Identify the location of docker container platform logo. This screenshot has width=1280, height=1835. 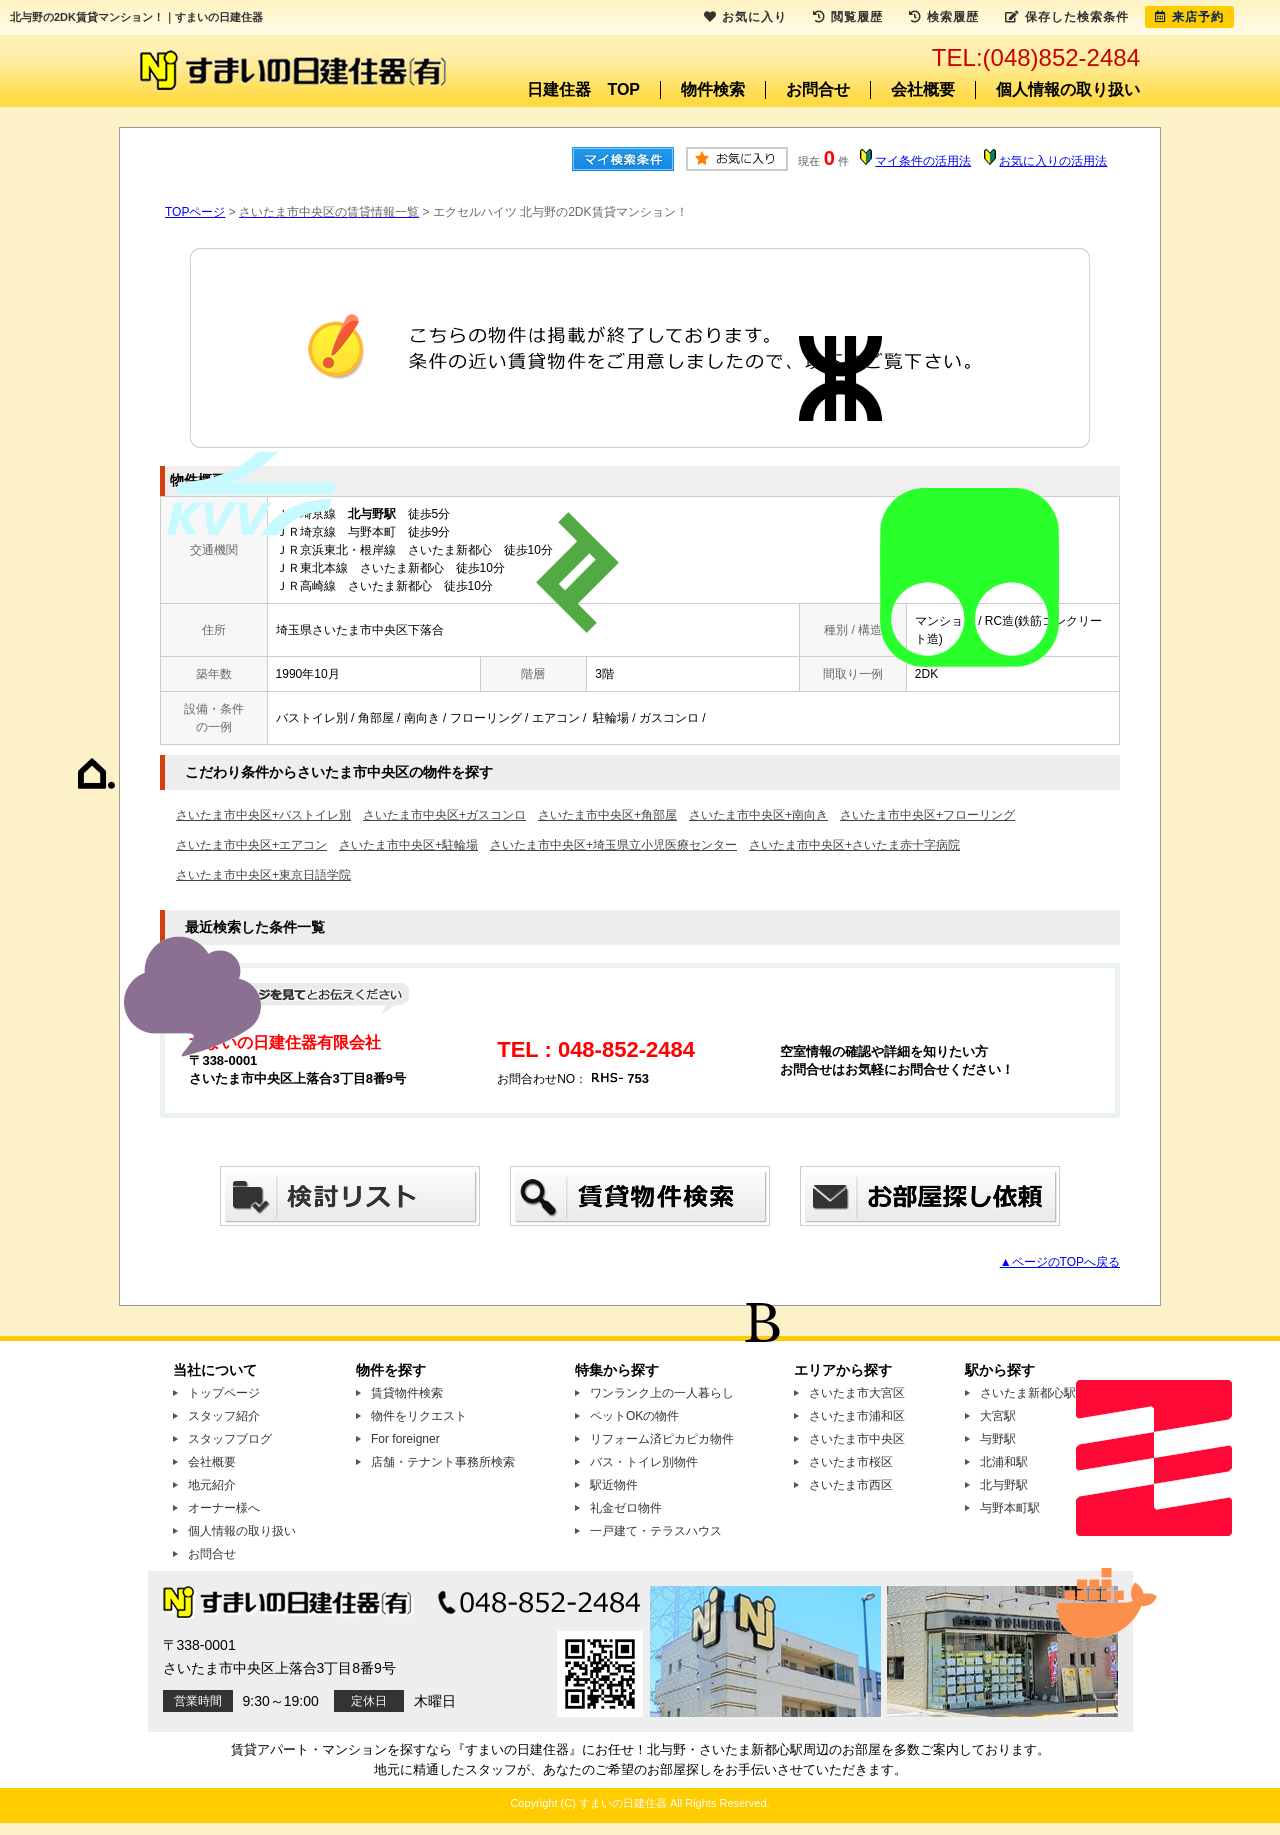
(1107, 1603).